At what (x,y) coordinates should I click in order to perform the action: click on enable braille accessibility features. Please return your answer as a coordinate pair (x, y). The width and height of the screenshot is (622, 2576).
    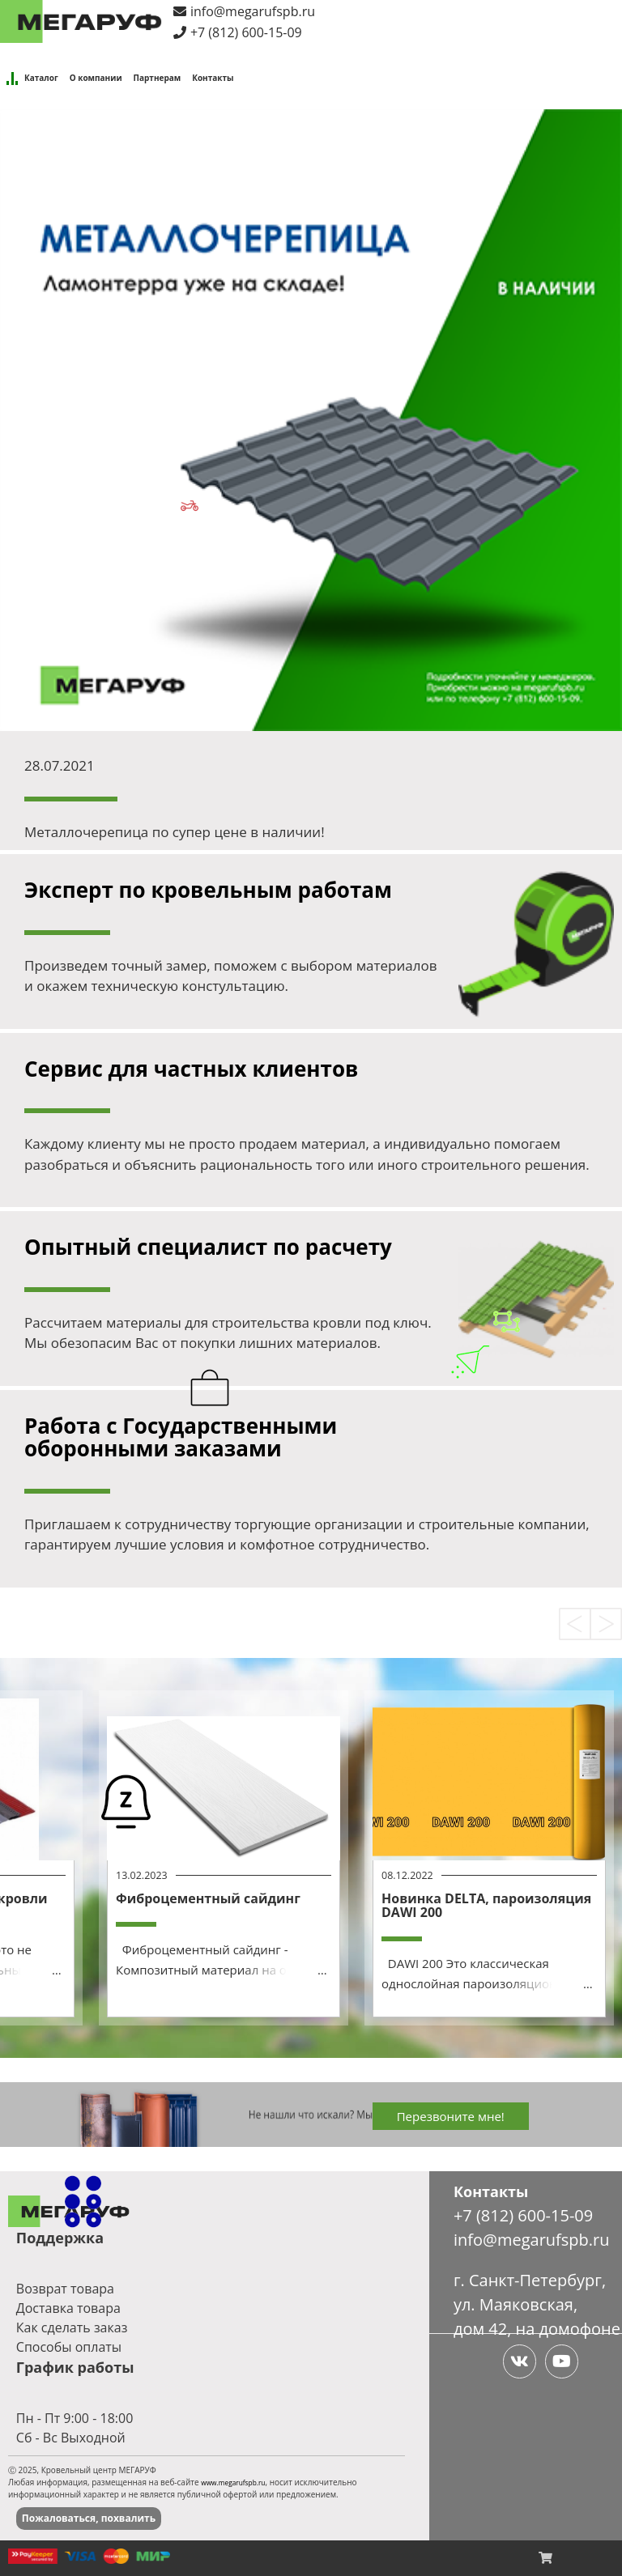
    Looking at the image, I should click on (83, 2201).